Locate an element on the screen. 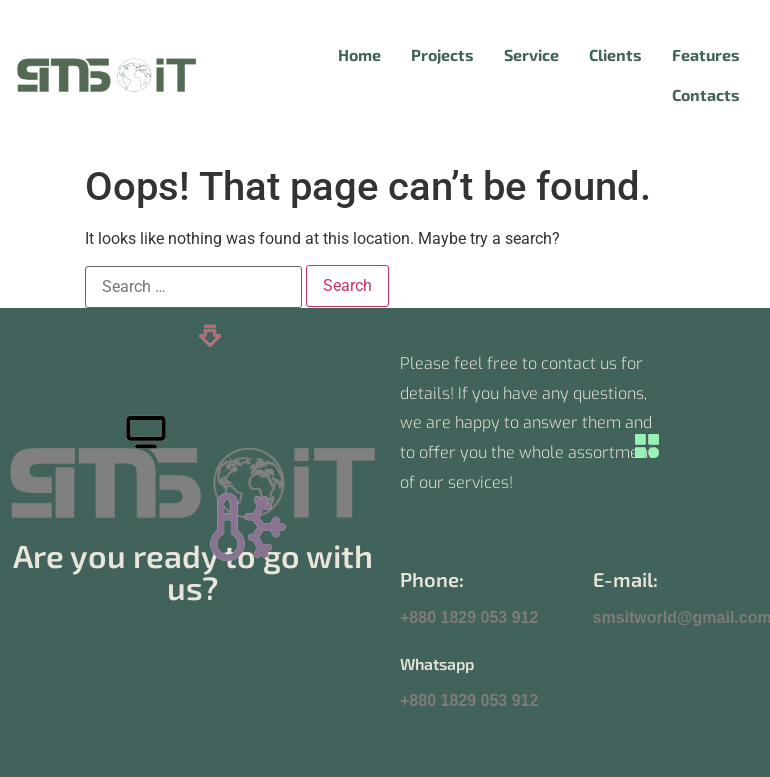  browse categories or sections is located at coordinates (647, 446).